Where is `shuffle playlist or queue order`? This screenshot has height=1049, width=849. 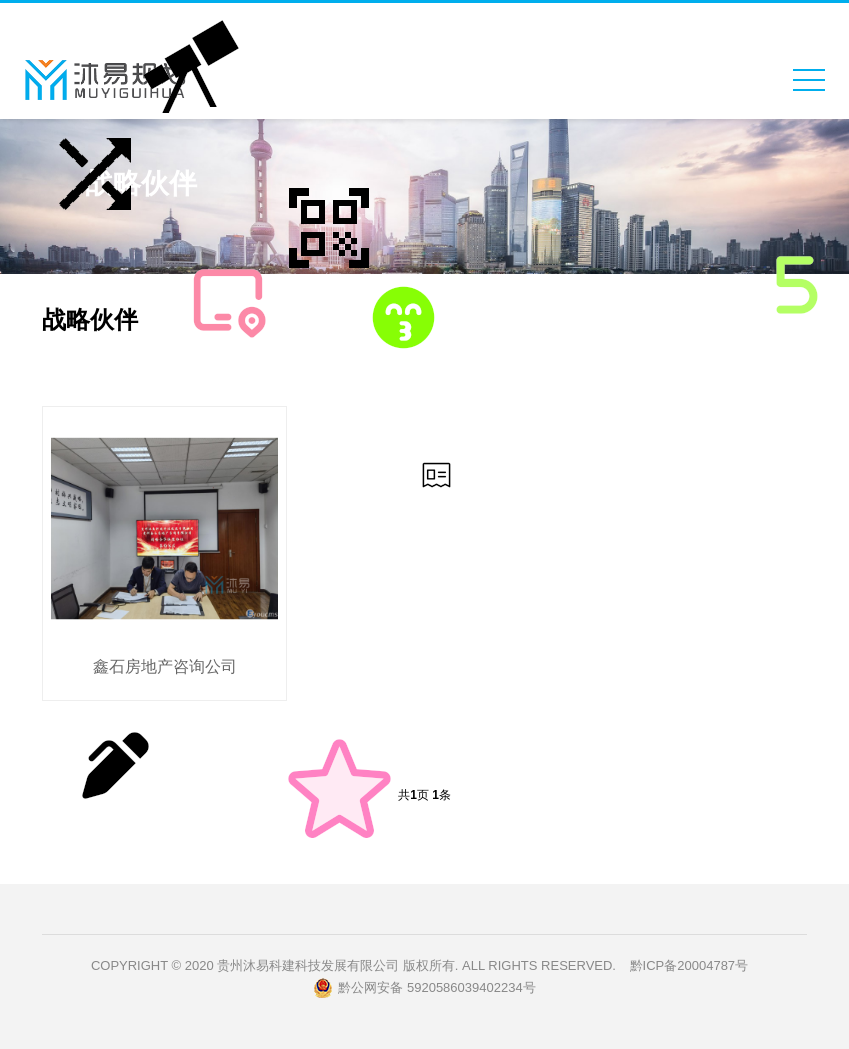
shuffle playlist or queue order is located at coordinates (95, 174).